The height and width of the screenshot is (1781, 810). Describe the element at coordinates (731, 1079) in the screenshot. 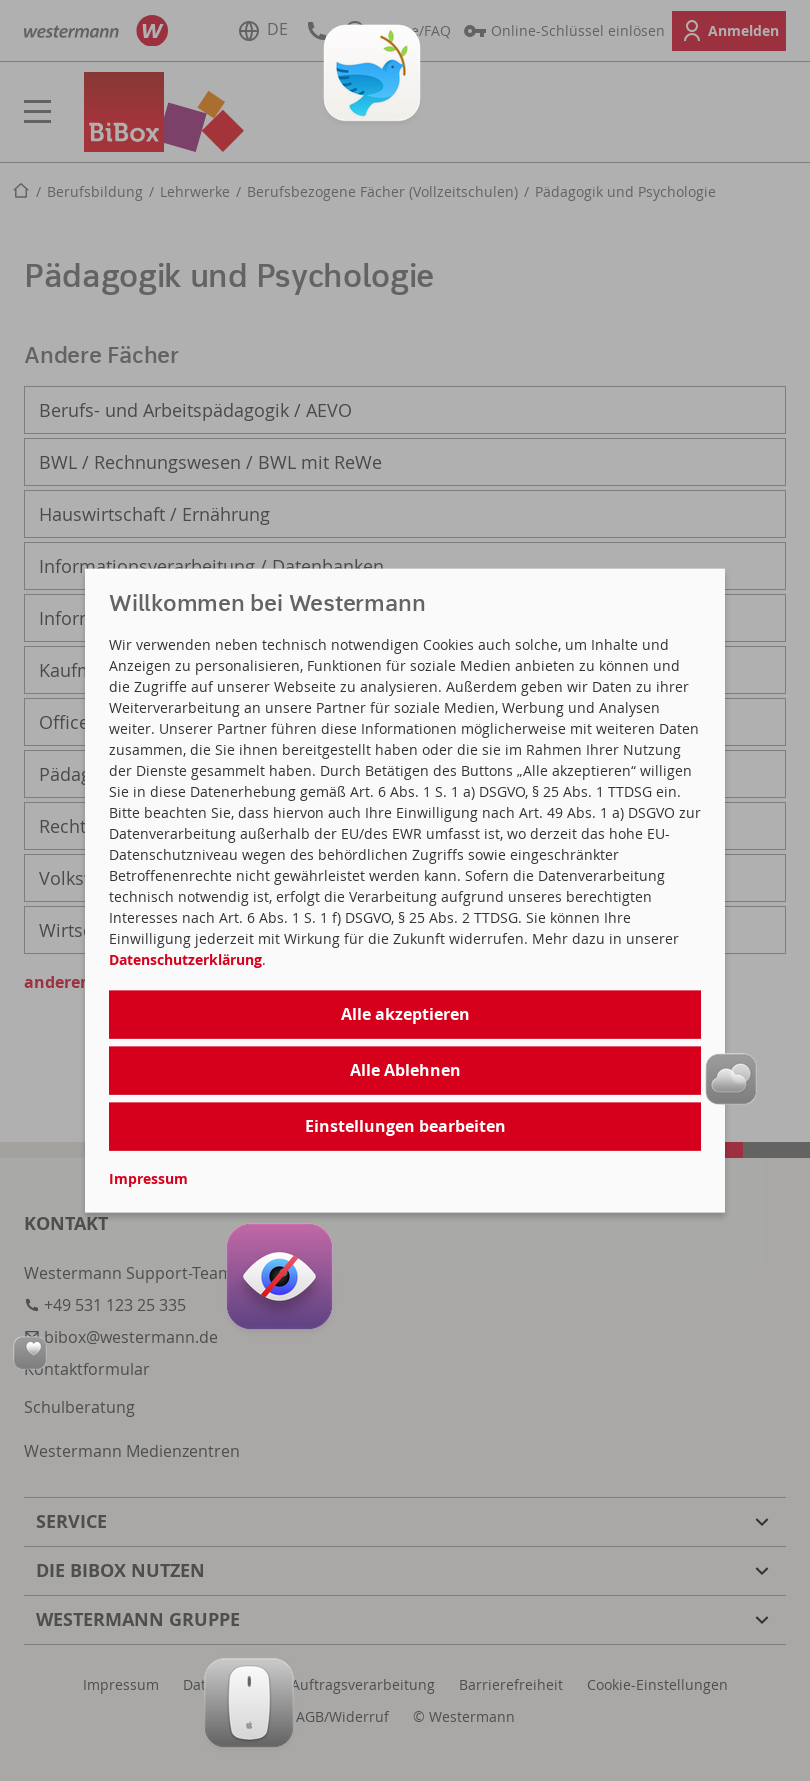

I see `open the weather app` at that location.